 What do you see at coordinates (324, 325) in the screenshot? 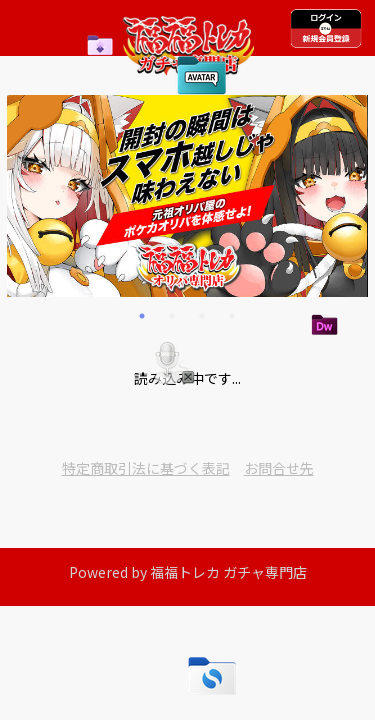
I see `folder containing adobe dreamweaver project files` at bounding box center [324, 325].